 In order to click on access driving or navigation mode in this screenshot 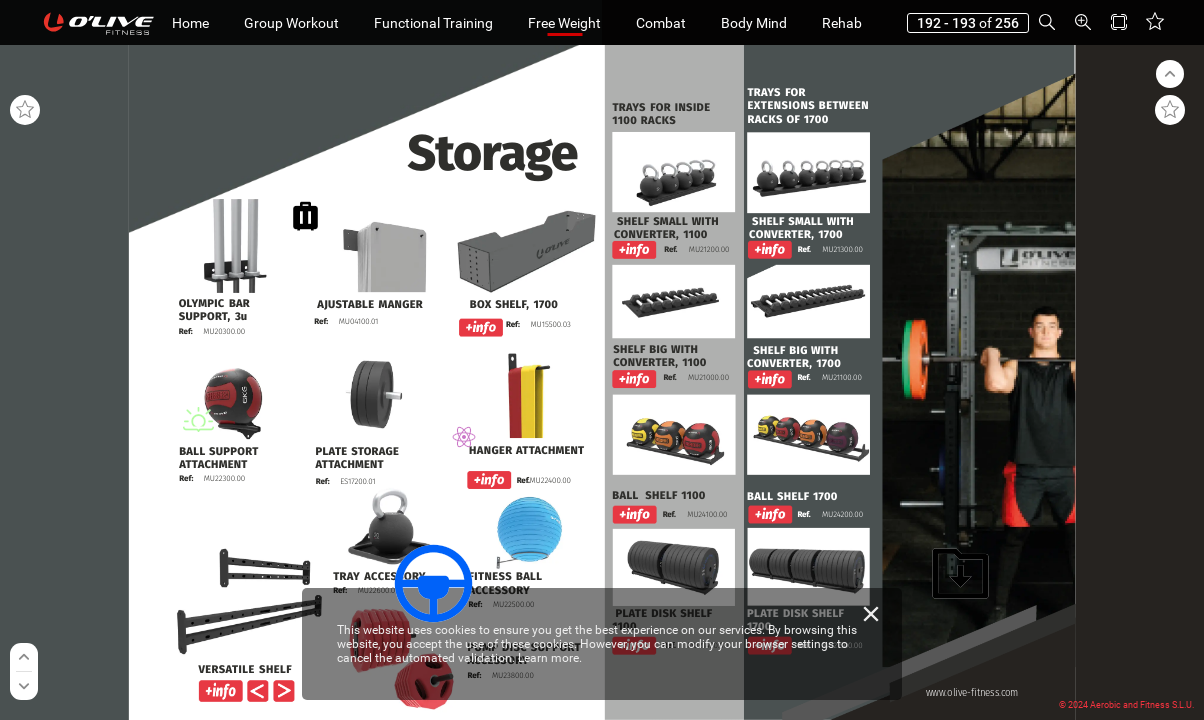, I will do `click(433, 583)`.